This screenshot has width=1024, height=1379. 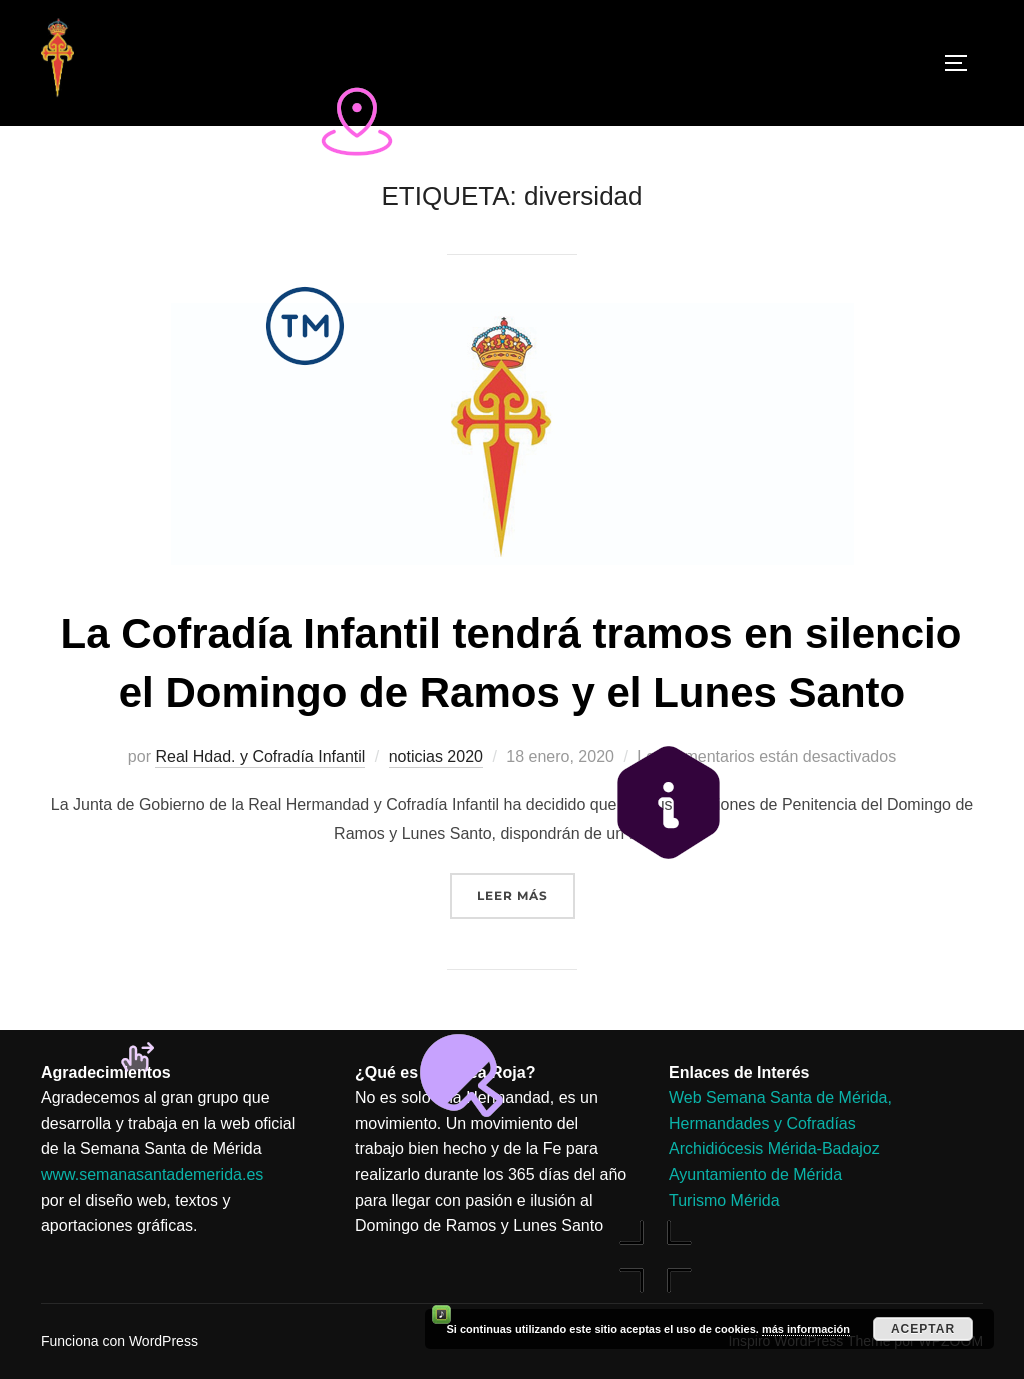 What do you see at coordinates (460, 1074) in the screenshot?
I see `access ping pong or table tennis game` at bounding box center [460, 1074].